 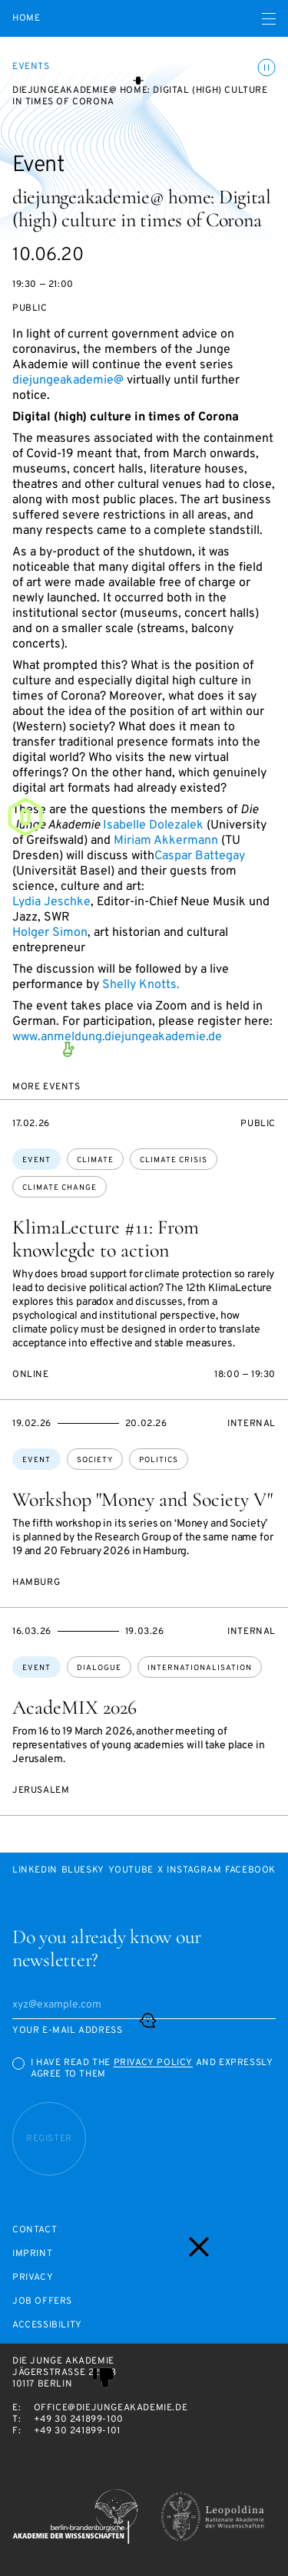 What do you see at coordinates (138, 81) in the screenshot?
I see `align selected element to vertical center` at bounding box center [138, 81].